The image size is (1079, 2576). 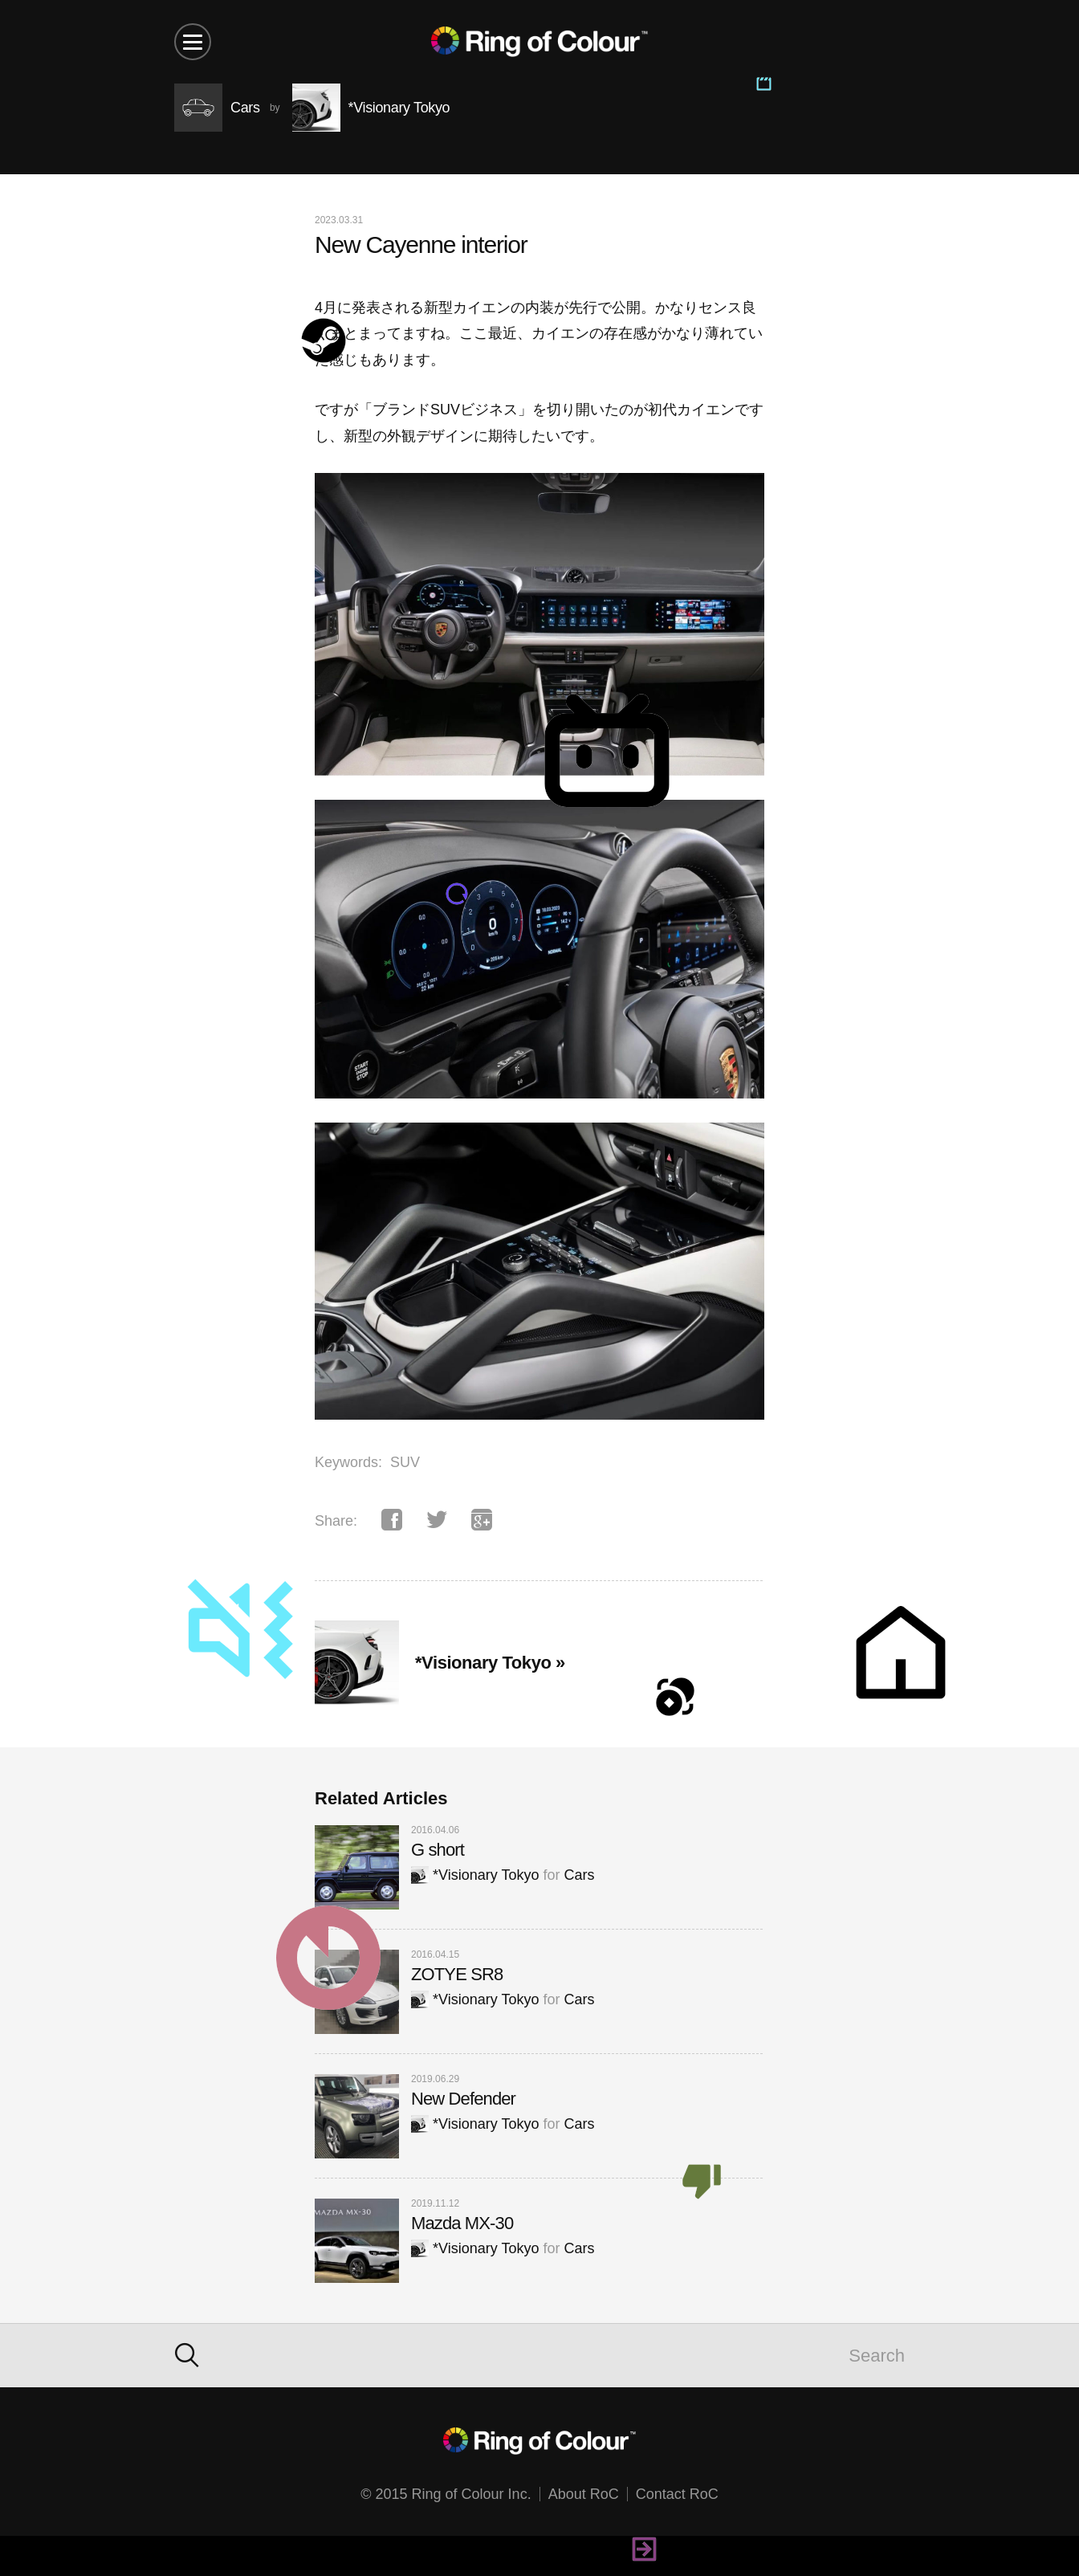 What do you see at coordinates (324, 340) in the screenshot?
I see `open Steam gaming platform` at bounding box center [324, 340].